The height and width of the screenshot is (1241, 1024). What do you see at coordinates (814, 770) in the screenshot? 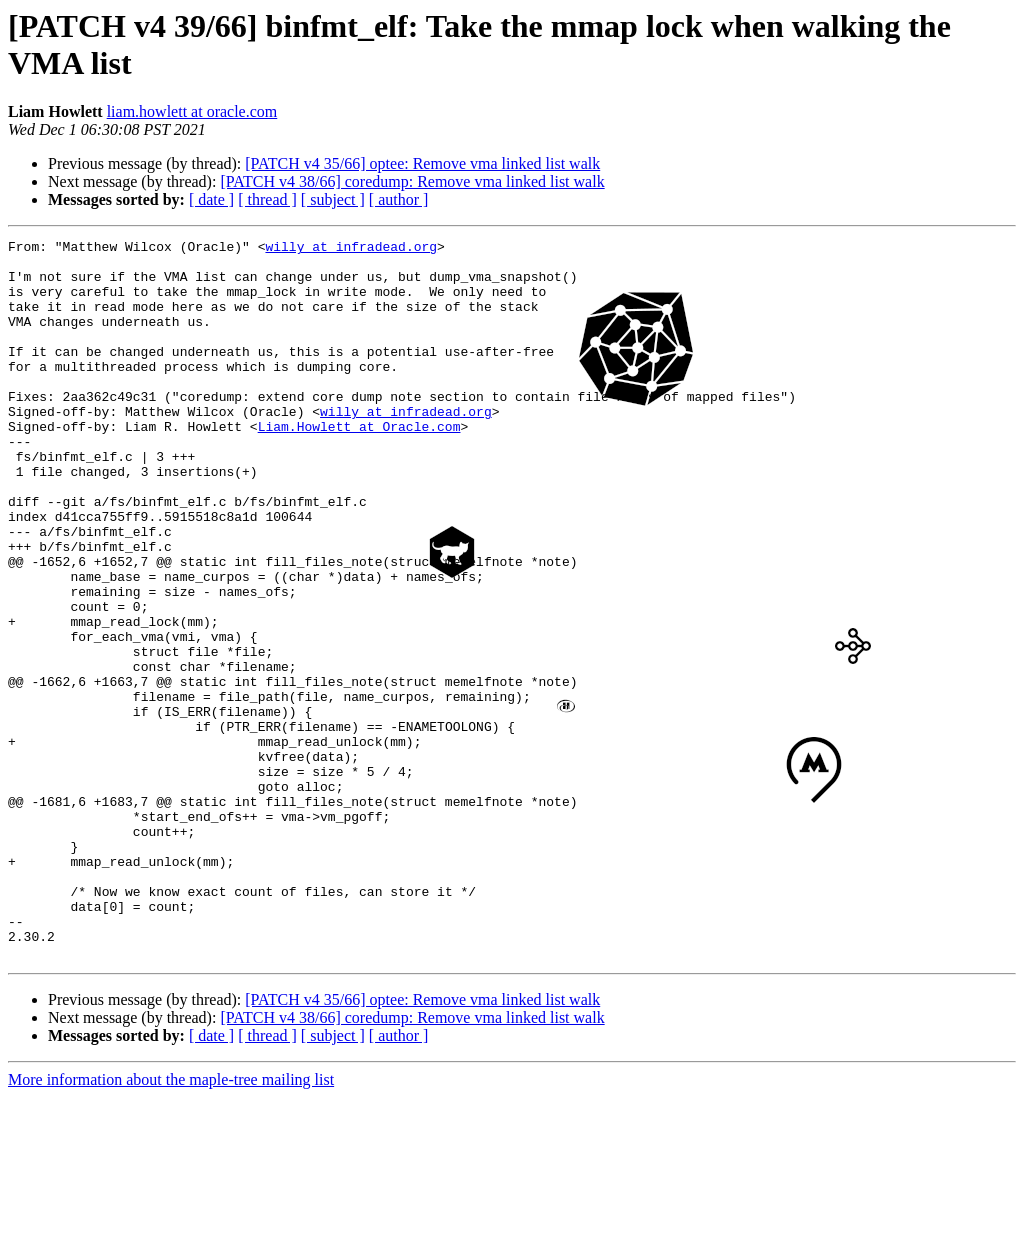
I see `open the Moscow Metro app` at bounding box center [814, 770].